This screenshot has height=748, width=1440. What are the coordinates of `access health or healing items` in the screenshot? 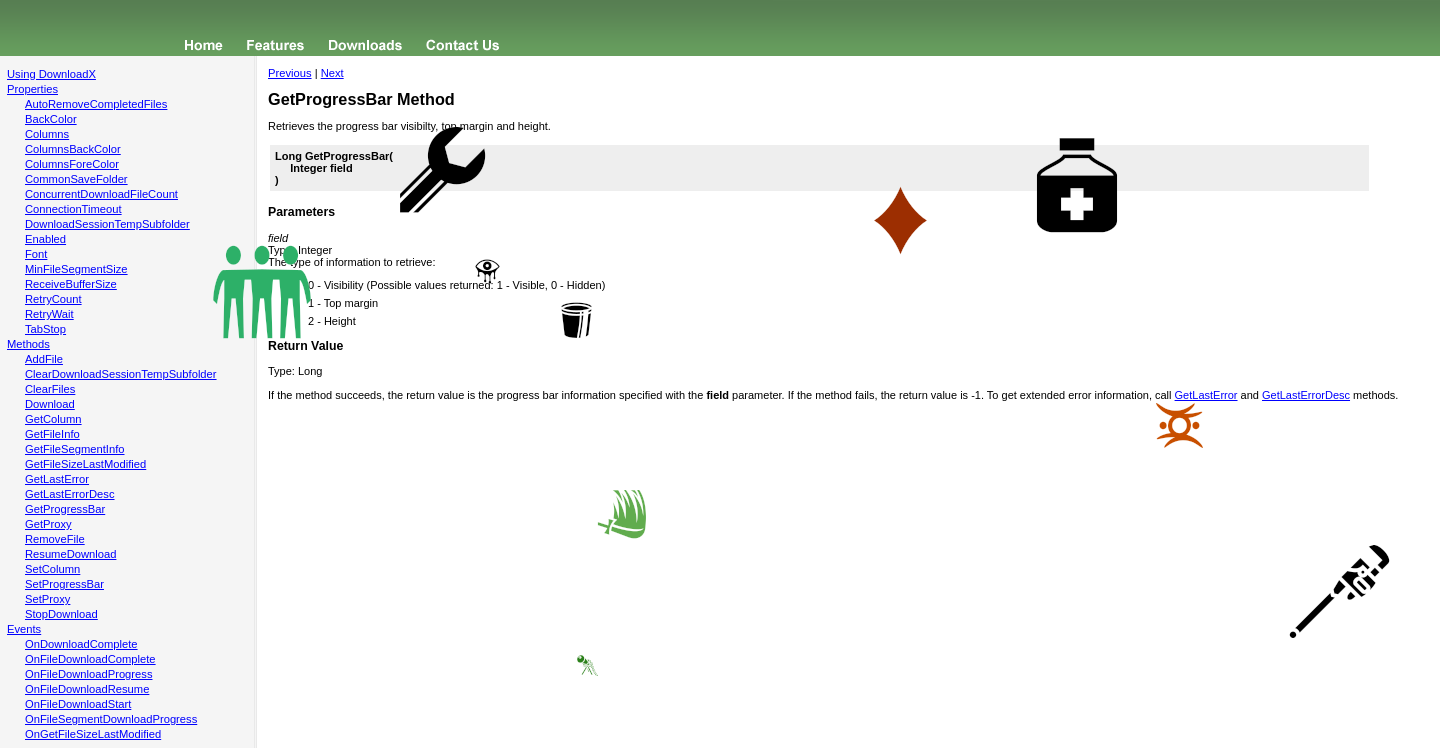 It's located at (1077, 185).